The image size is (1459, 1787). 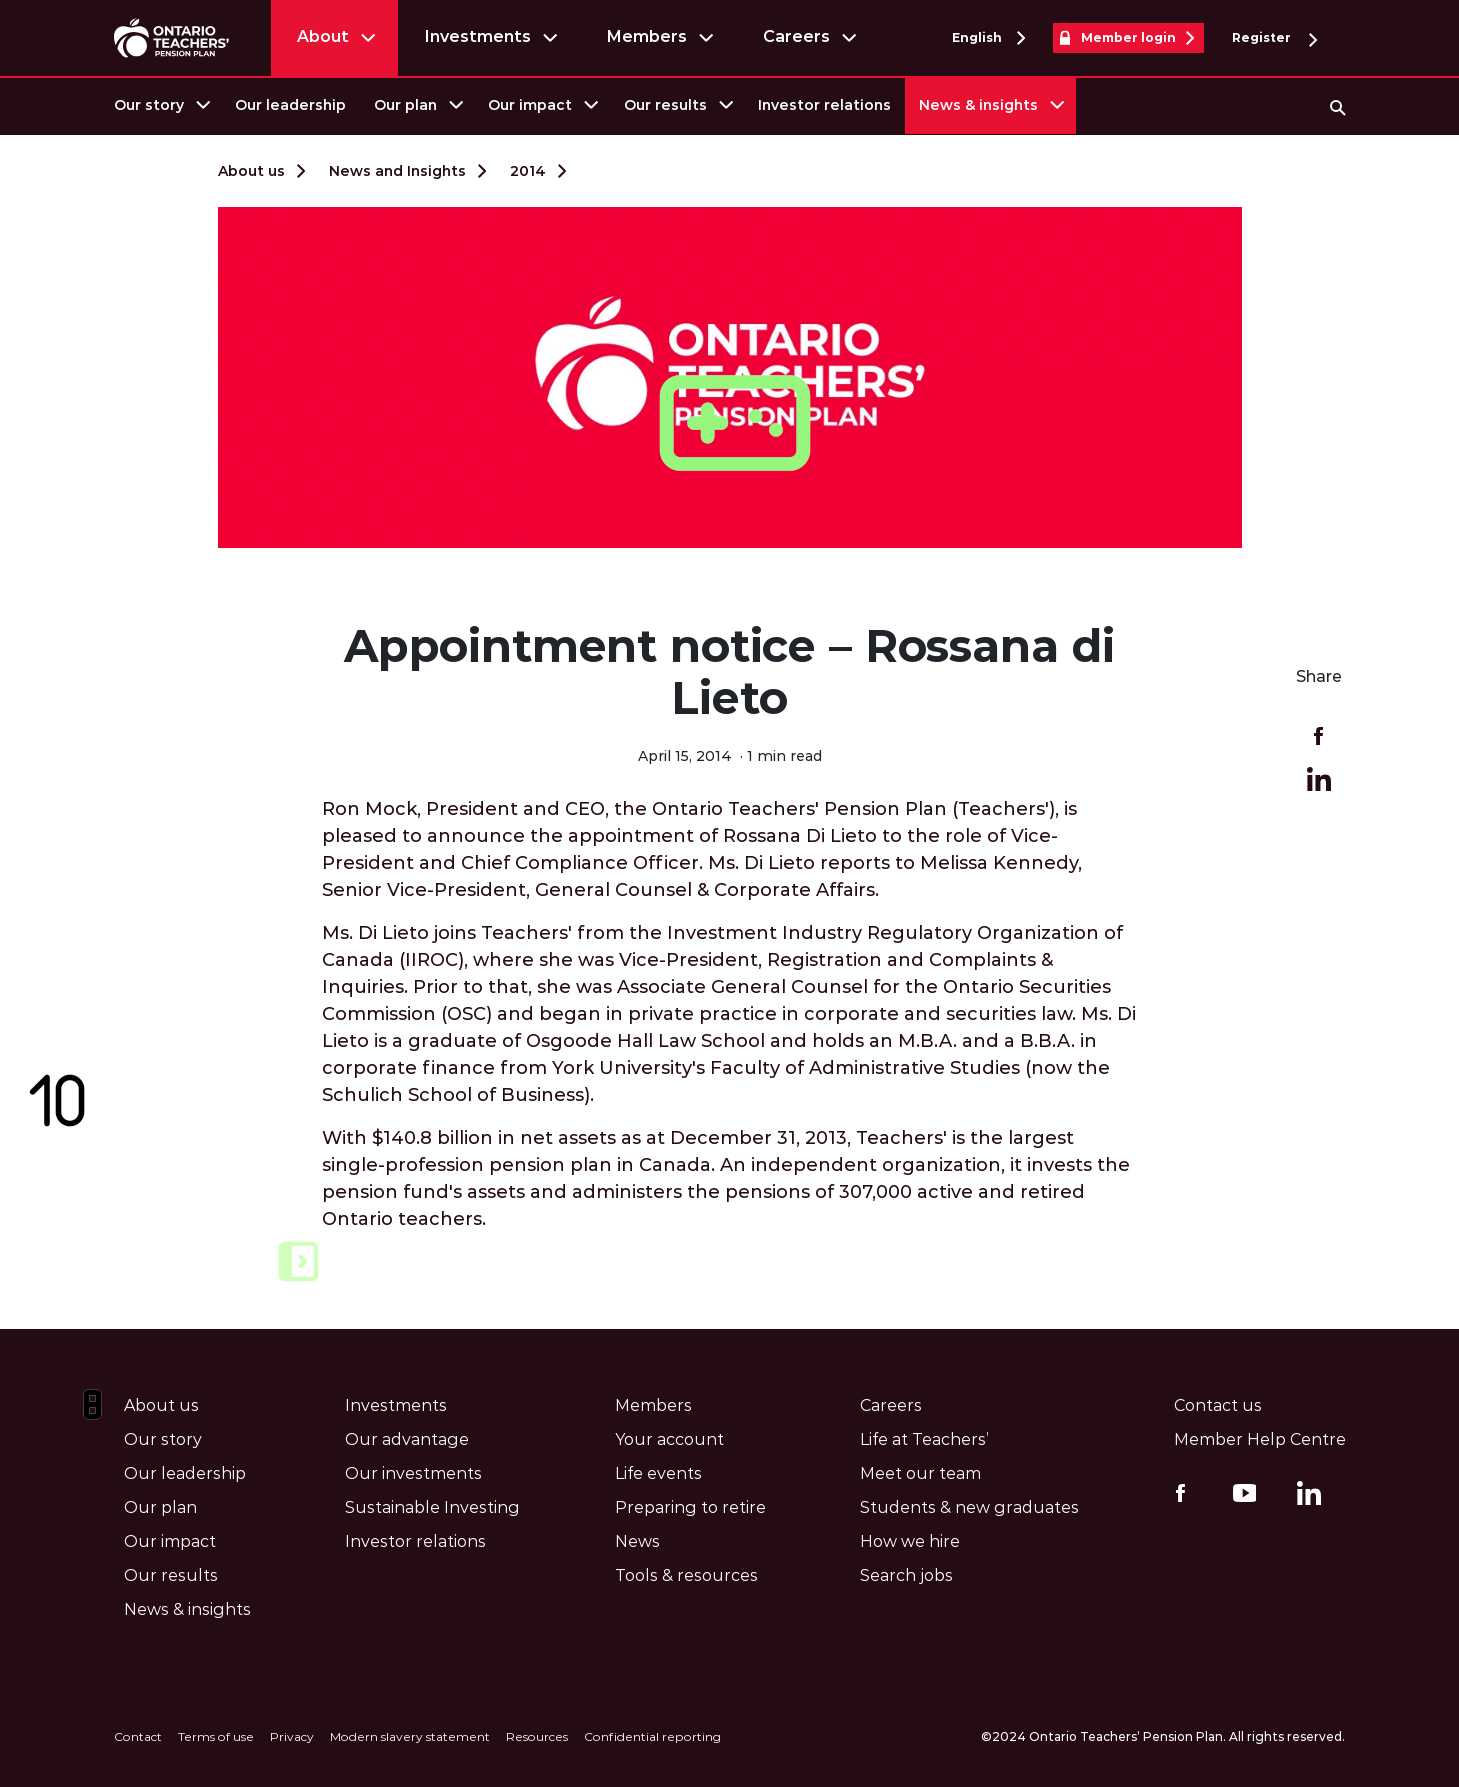 What do you see at coordinates (298, 1261) in the screenshot?
I see `expand the left sidebar` at bounding box center [298, 1261].